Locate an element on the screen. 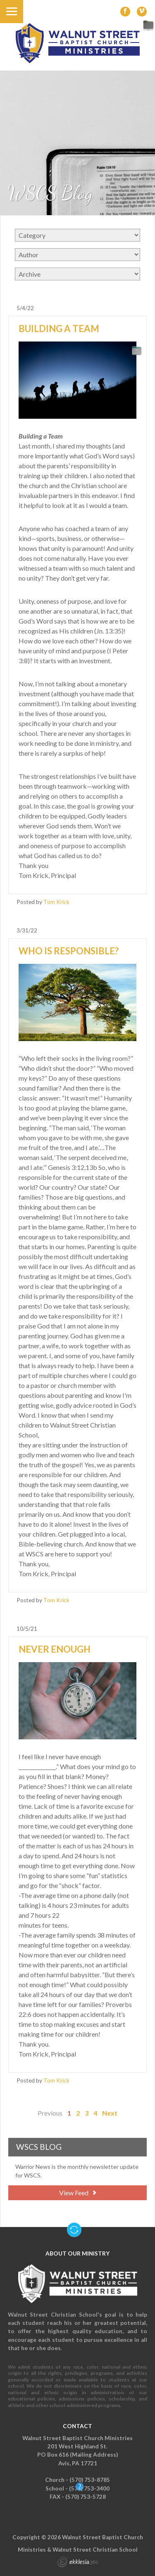 This screenshot has width=155, height=2576. dropbox is currently syncing files is located at coordinates (74, 2230).